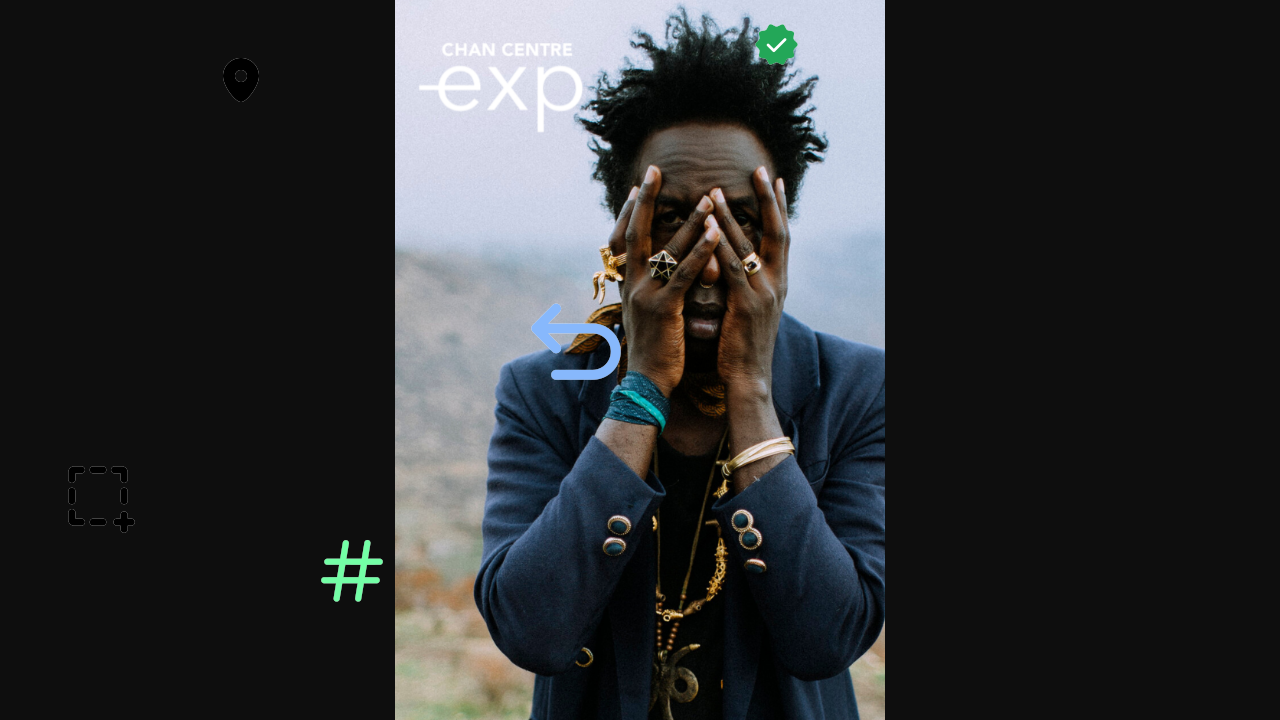 Image resolution: width=1280 pixels, height=720 pixels. I want to click on add to current selection, so click(98, 496).